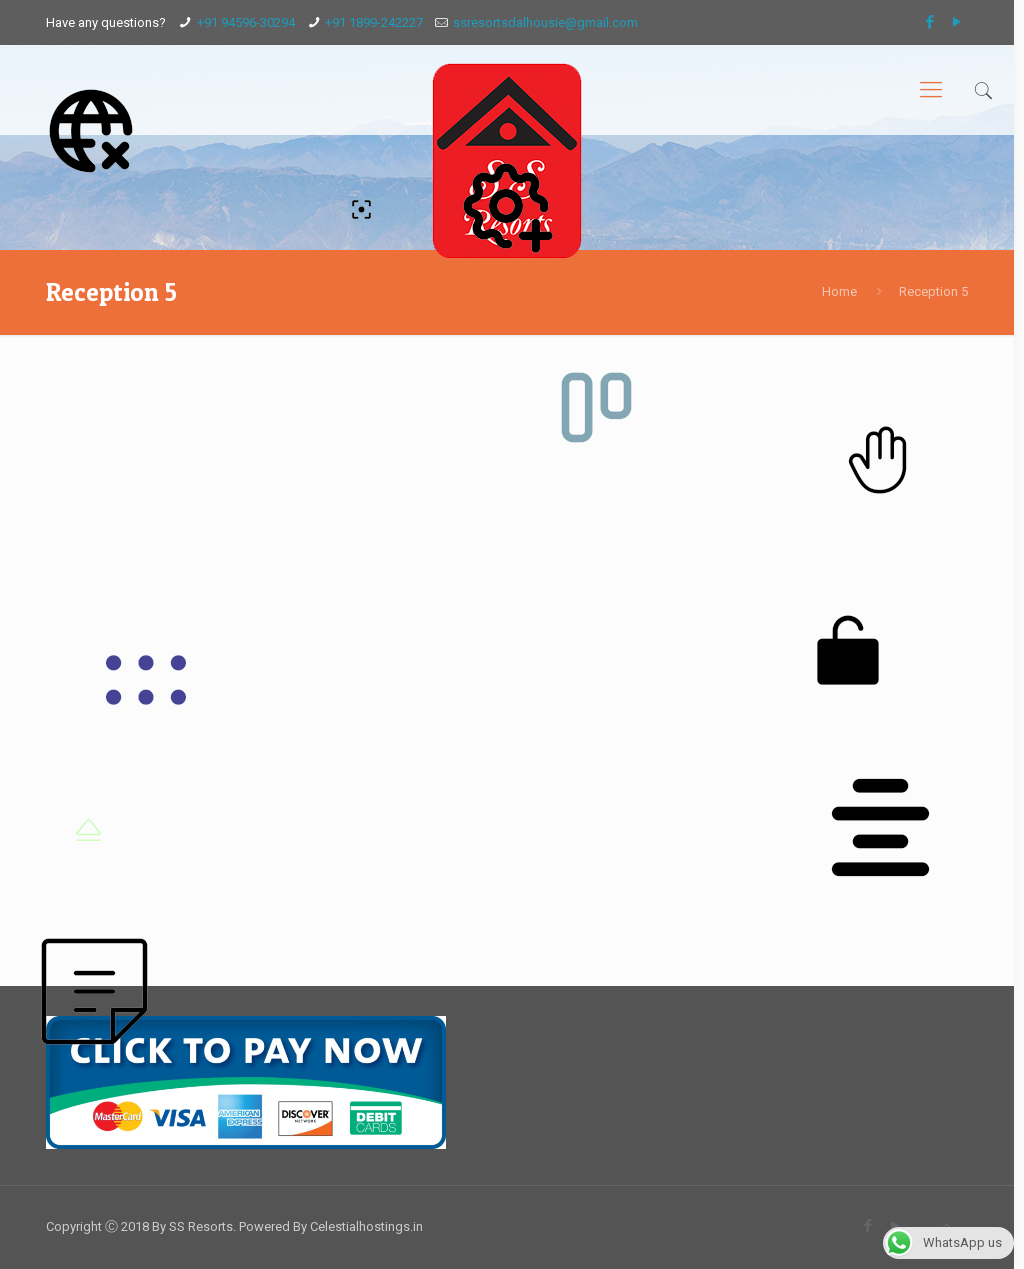 Image resolution: width=1024 pixels, height=1269 pixels. Describe the element at coordinates (880, 460) in the screenshot. I see `stop or pause an action` at that location.